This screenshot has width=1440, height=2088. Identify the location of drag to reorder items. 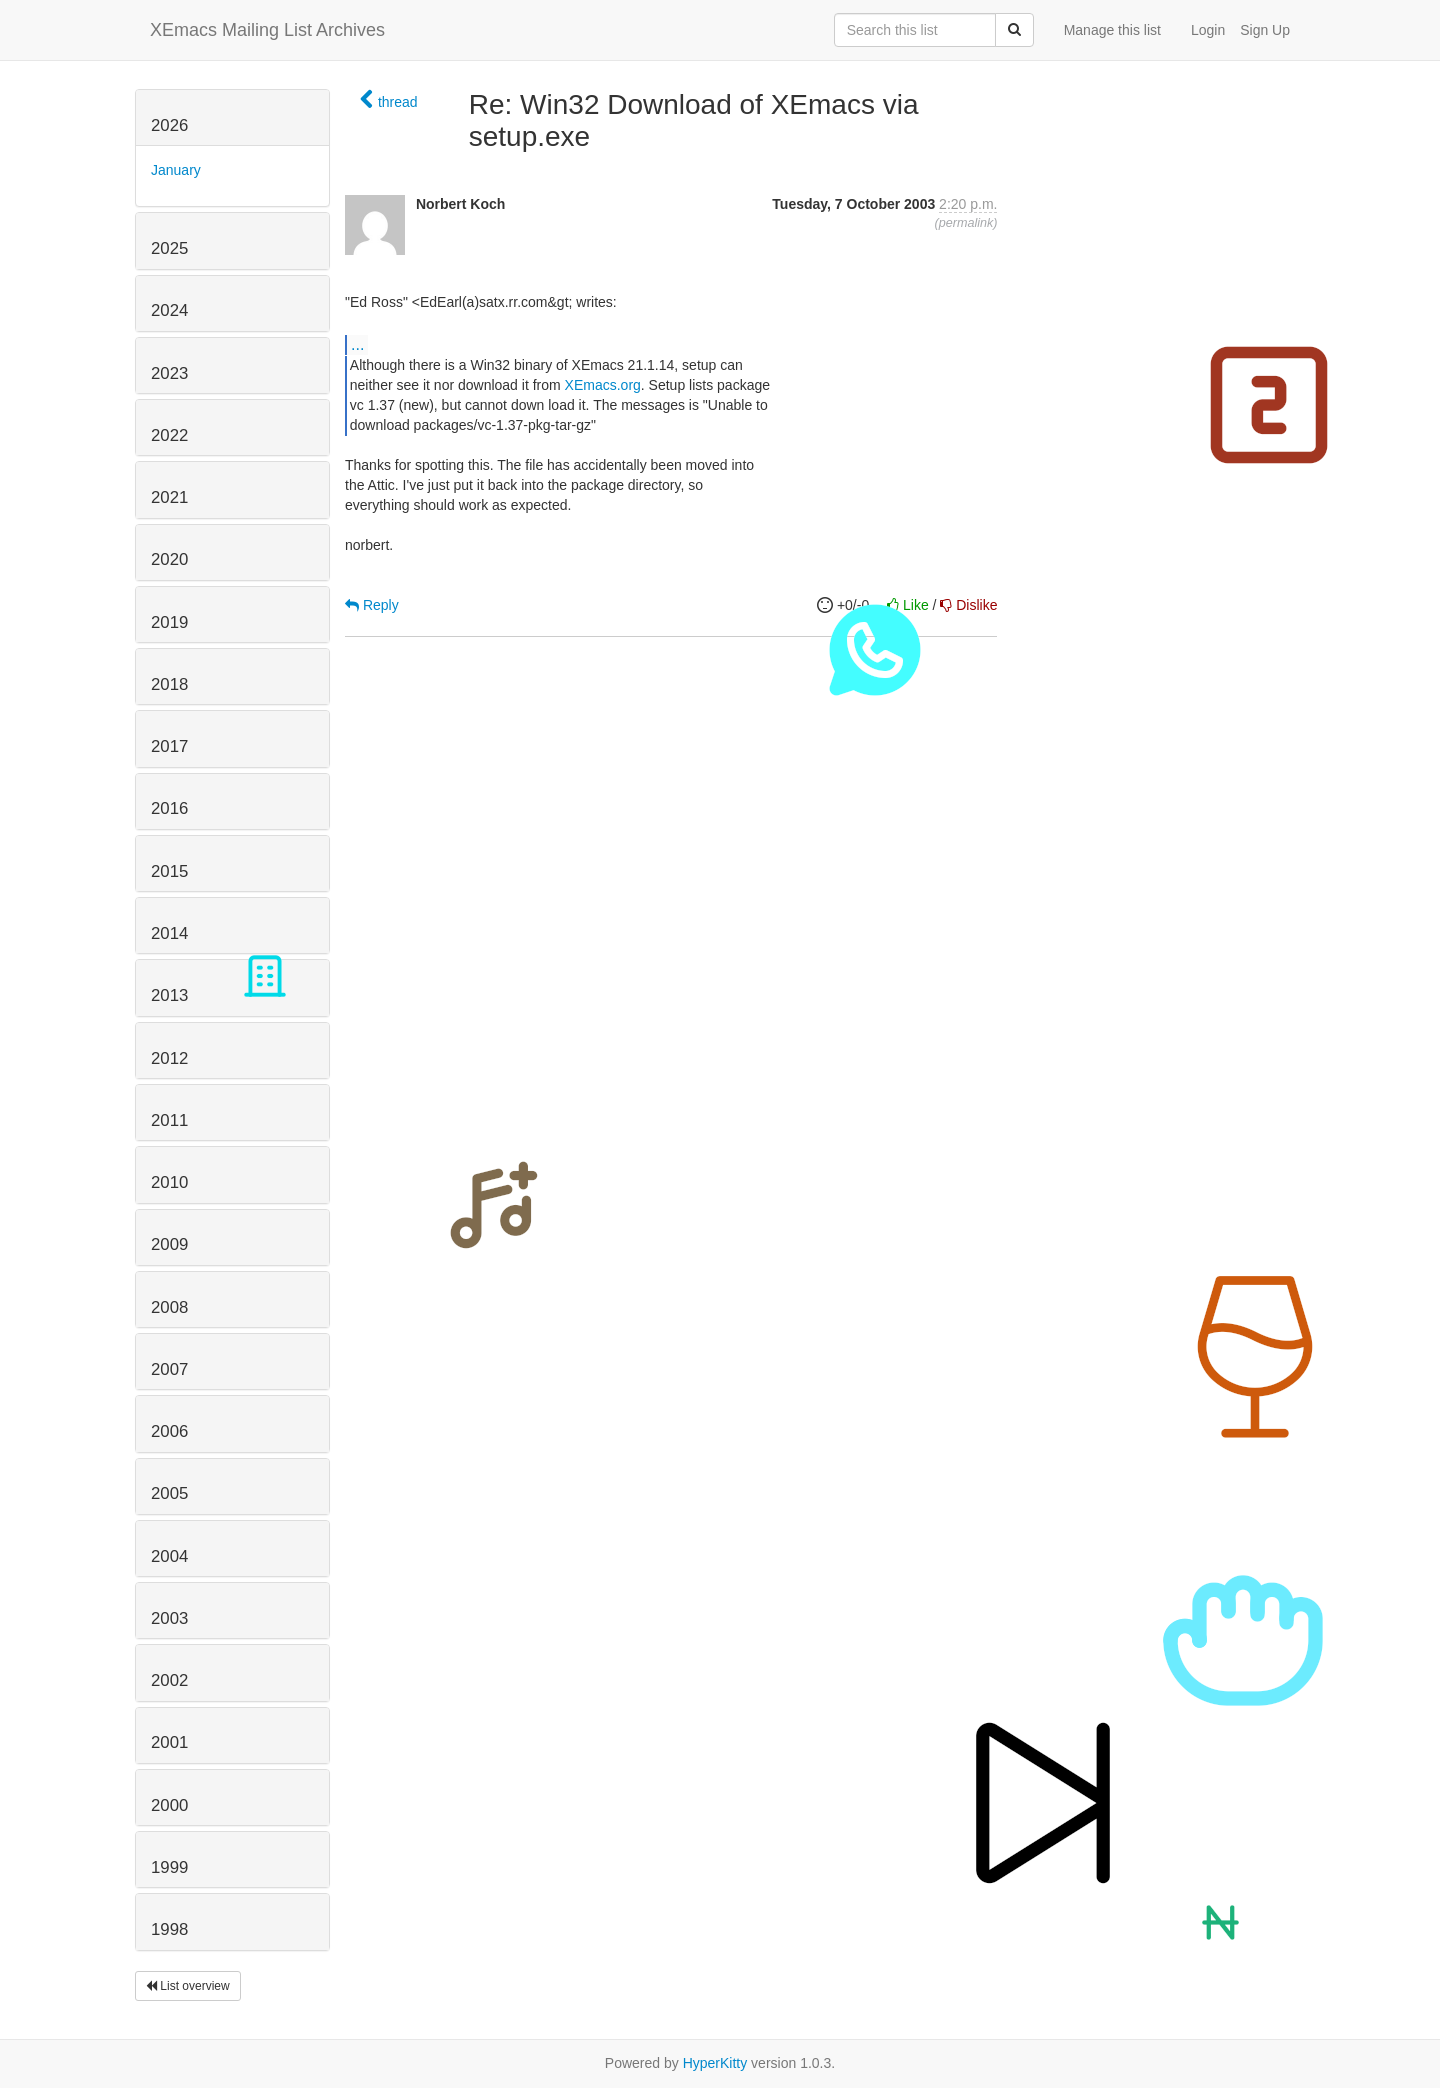
(1243, 1626).